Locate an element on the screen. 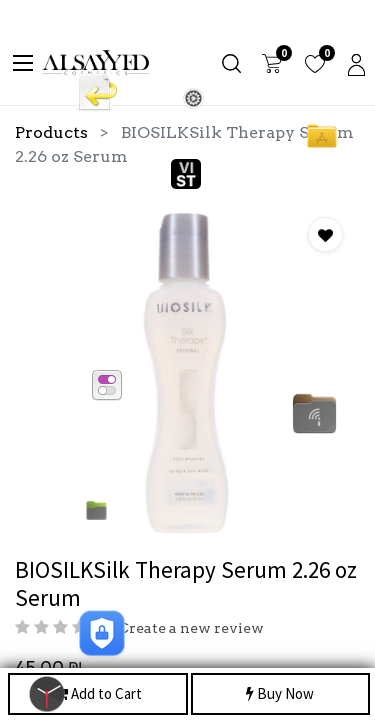  indicates a time-sensitive or urgent item is located at coordinates (47, 694).